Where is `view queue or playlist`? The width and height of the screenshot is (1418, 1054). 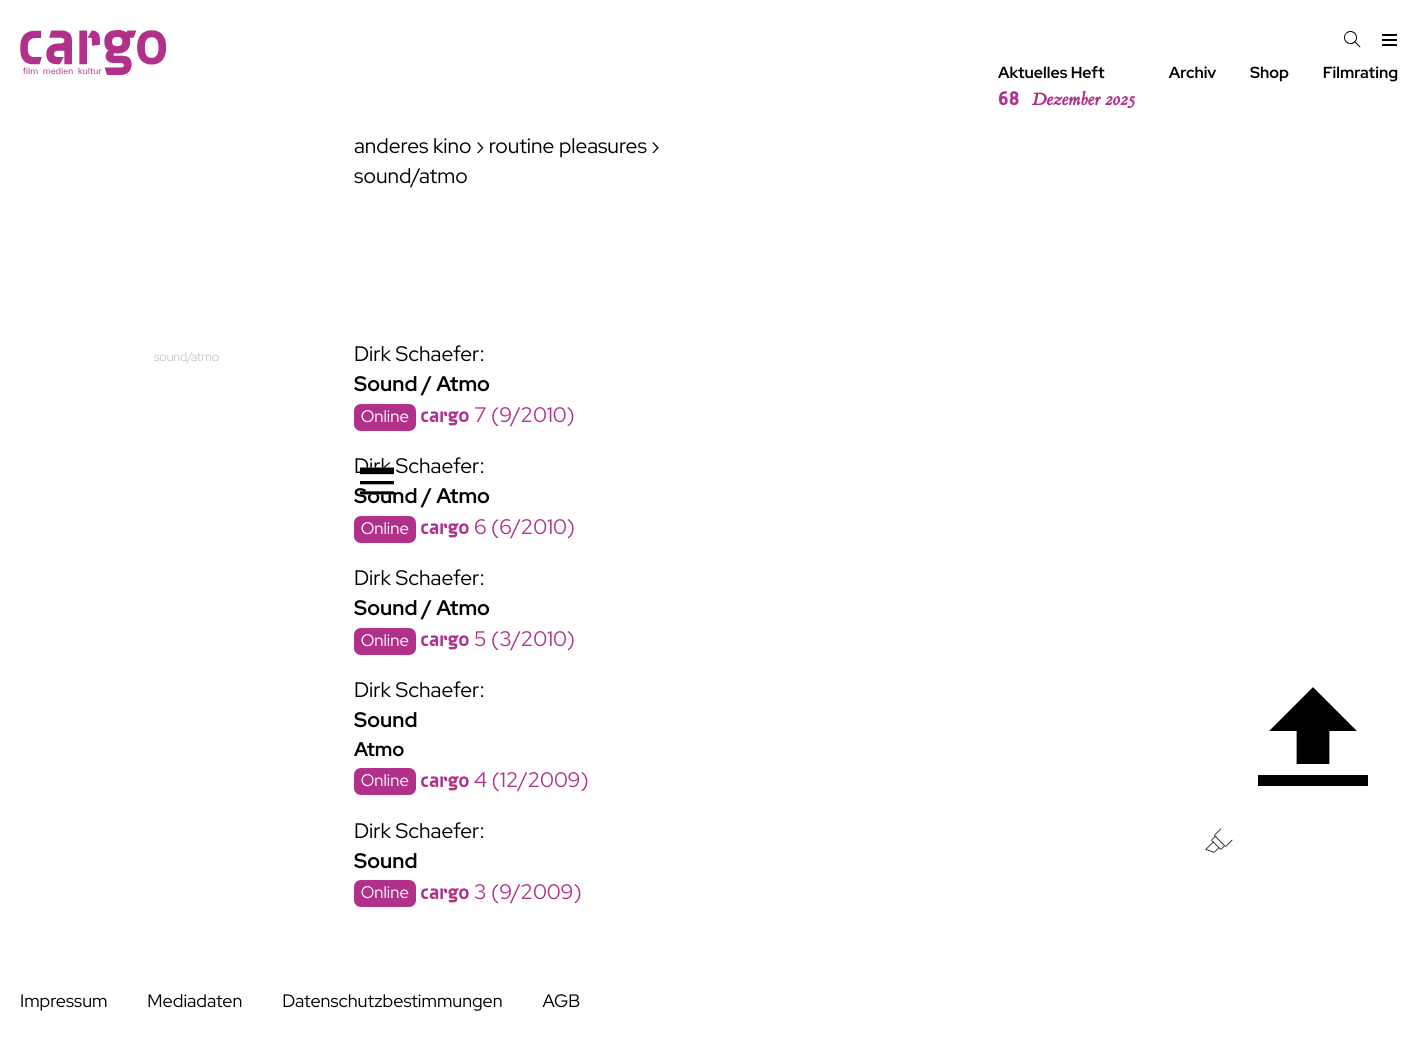
view queue or playlist is located at coordinates (377, 481).